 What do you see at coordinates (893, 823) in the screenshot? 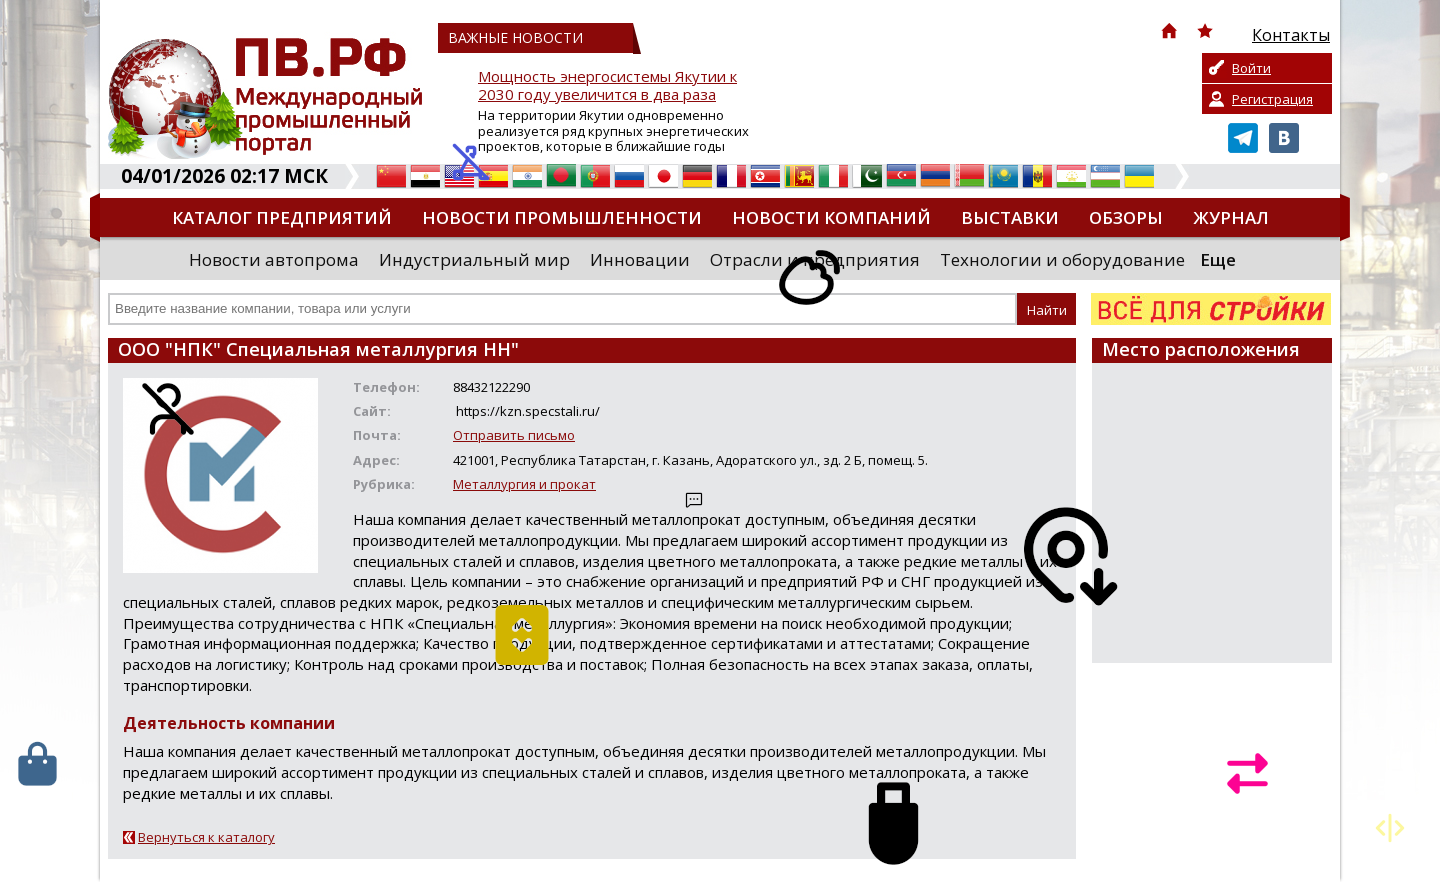
I see `connect a USB device` at bounding box center [893, 823].